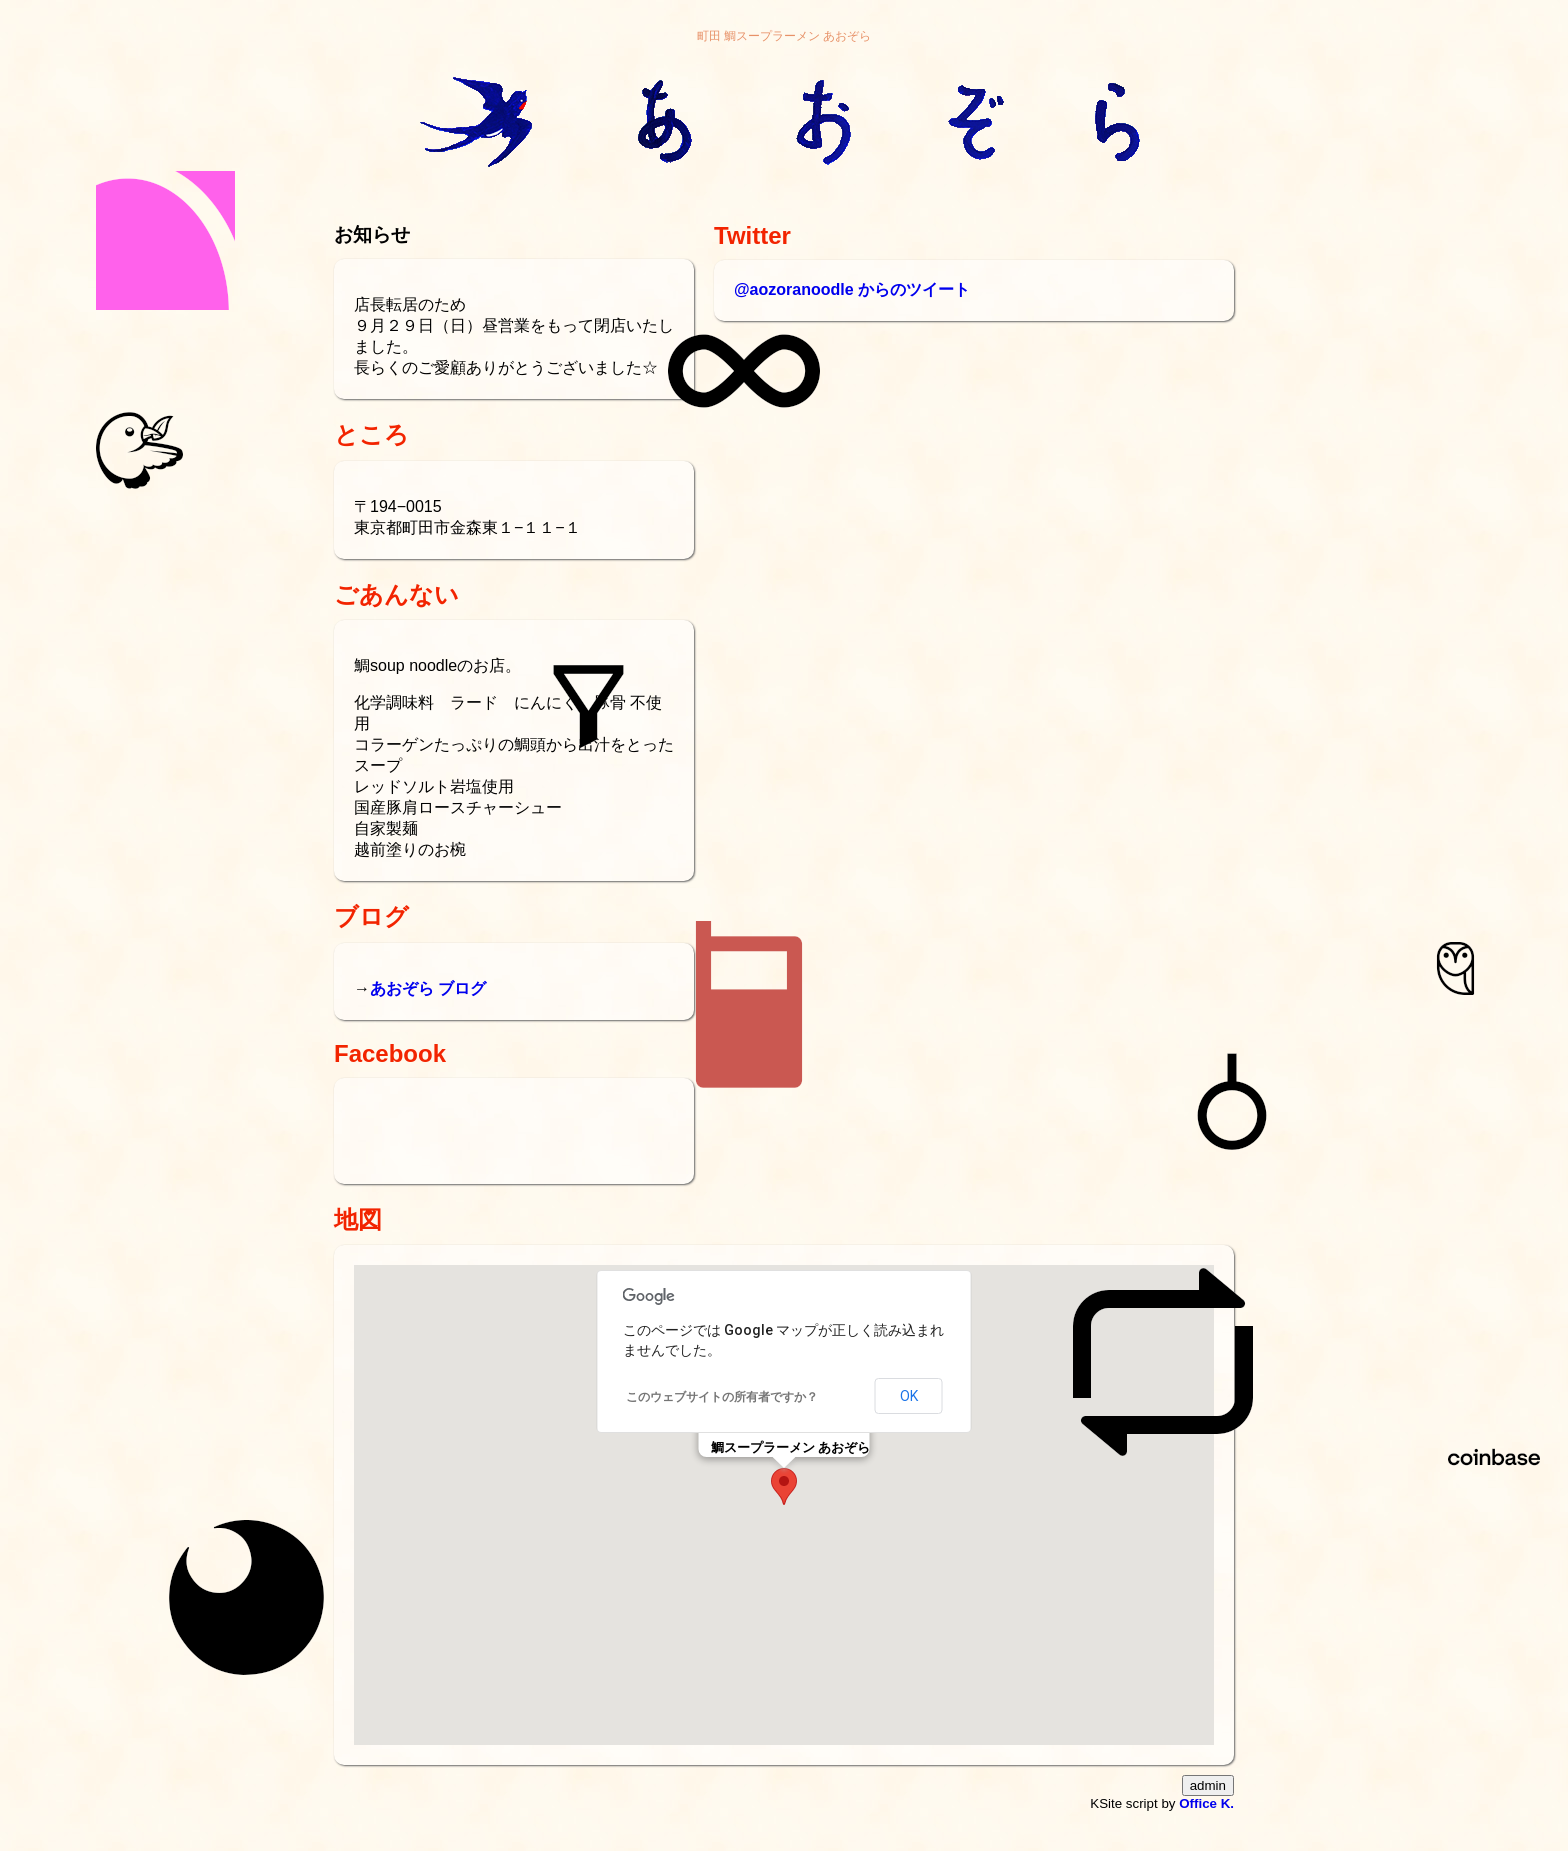  Describe the element at coordinates (1494, 1457) in the screenshot. I see `open the Coinbase app` at that location.